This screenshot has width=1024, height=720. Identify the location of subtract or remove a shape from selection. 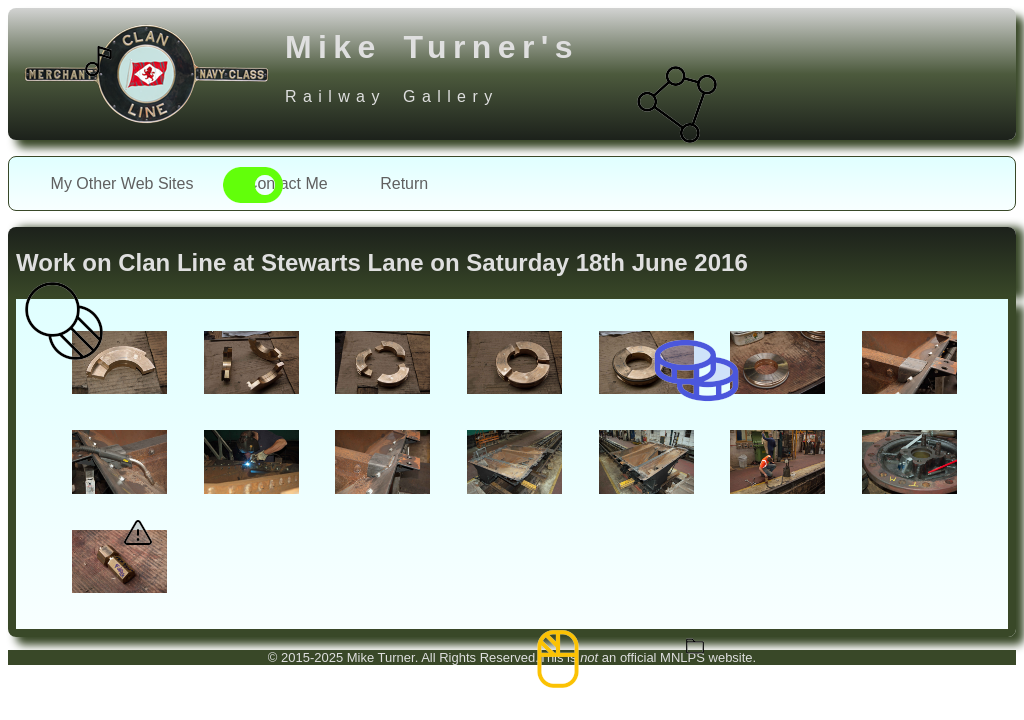
(64, 321).